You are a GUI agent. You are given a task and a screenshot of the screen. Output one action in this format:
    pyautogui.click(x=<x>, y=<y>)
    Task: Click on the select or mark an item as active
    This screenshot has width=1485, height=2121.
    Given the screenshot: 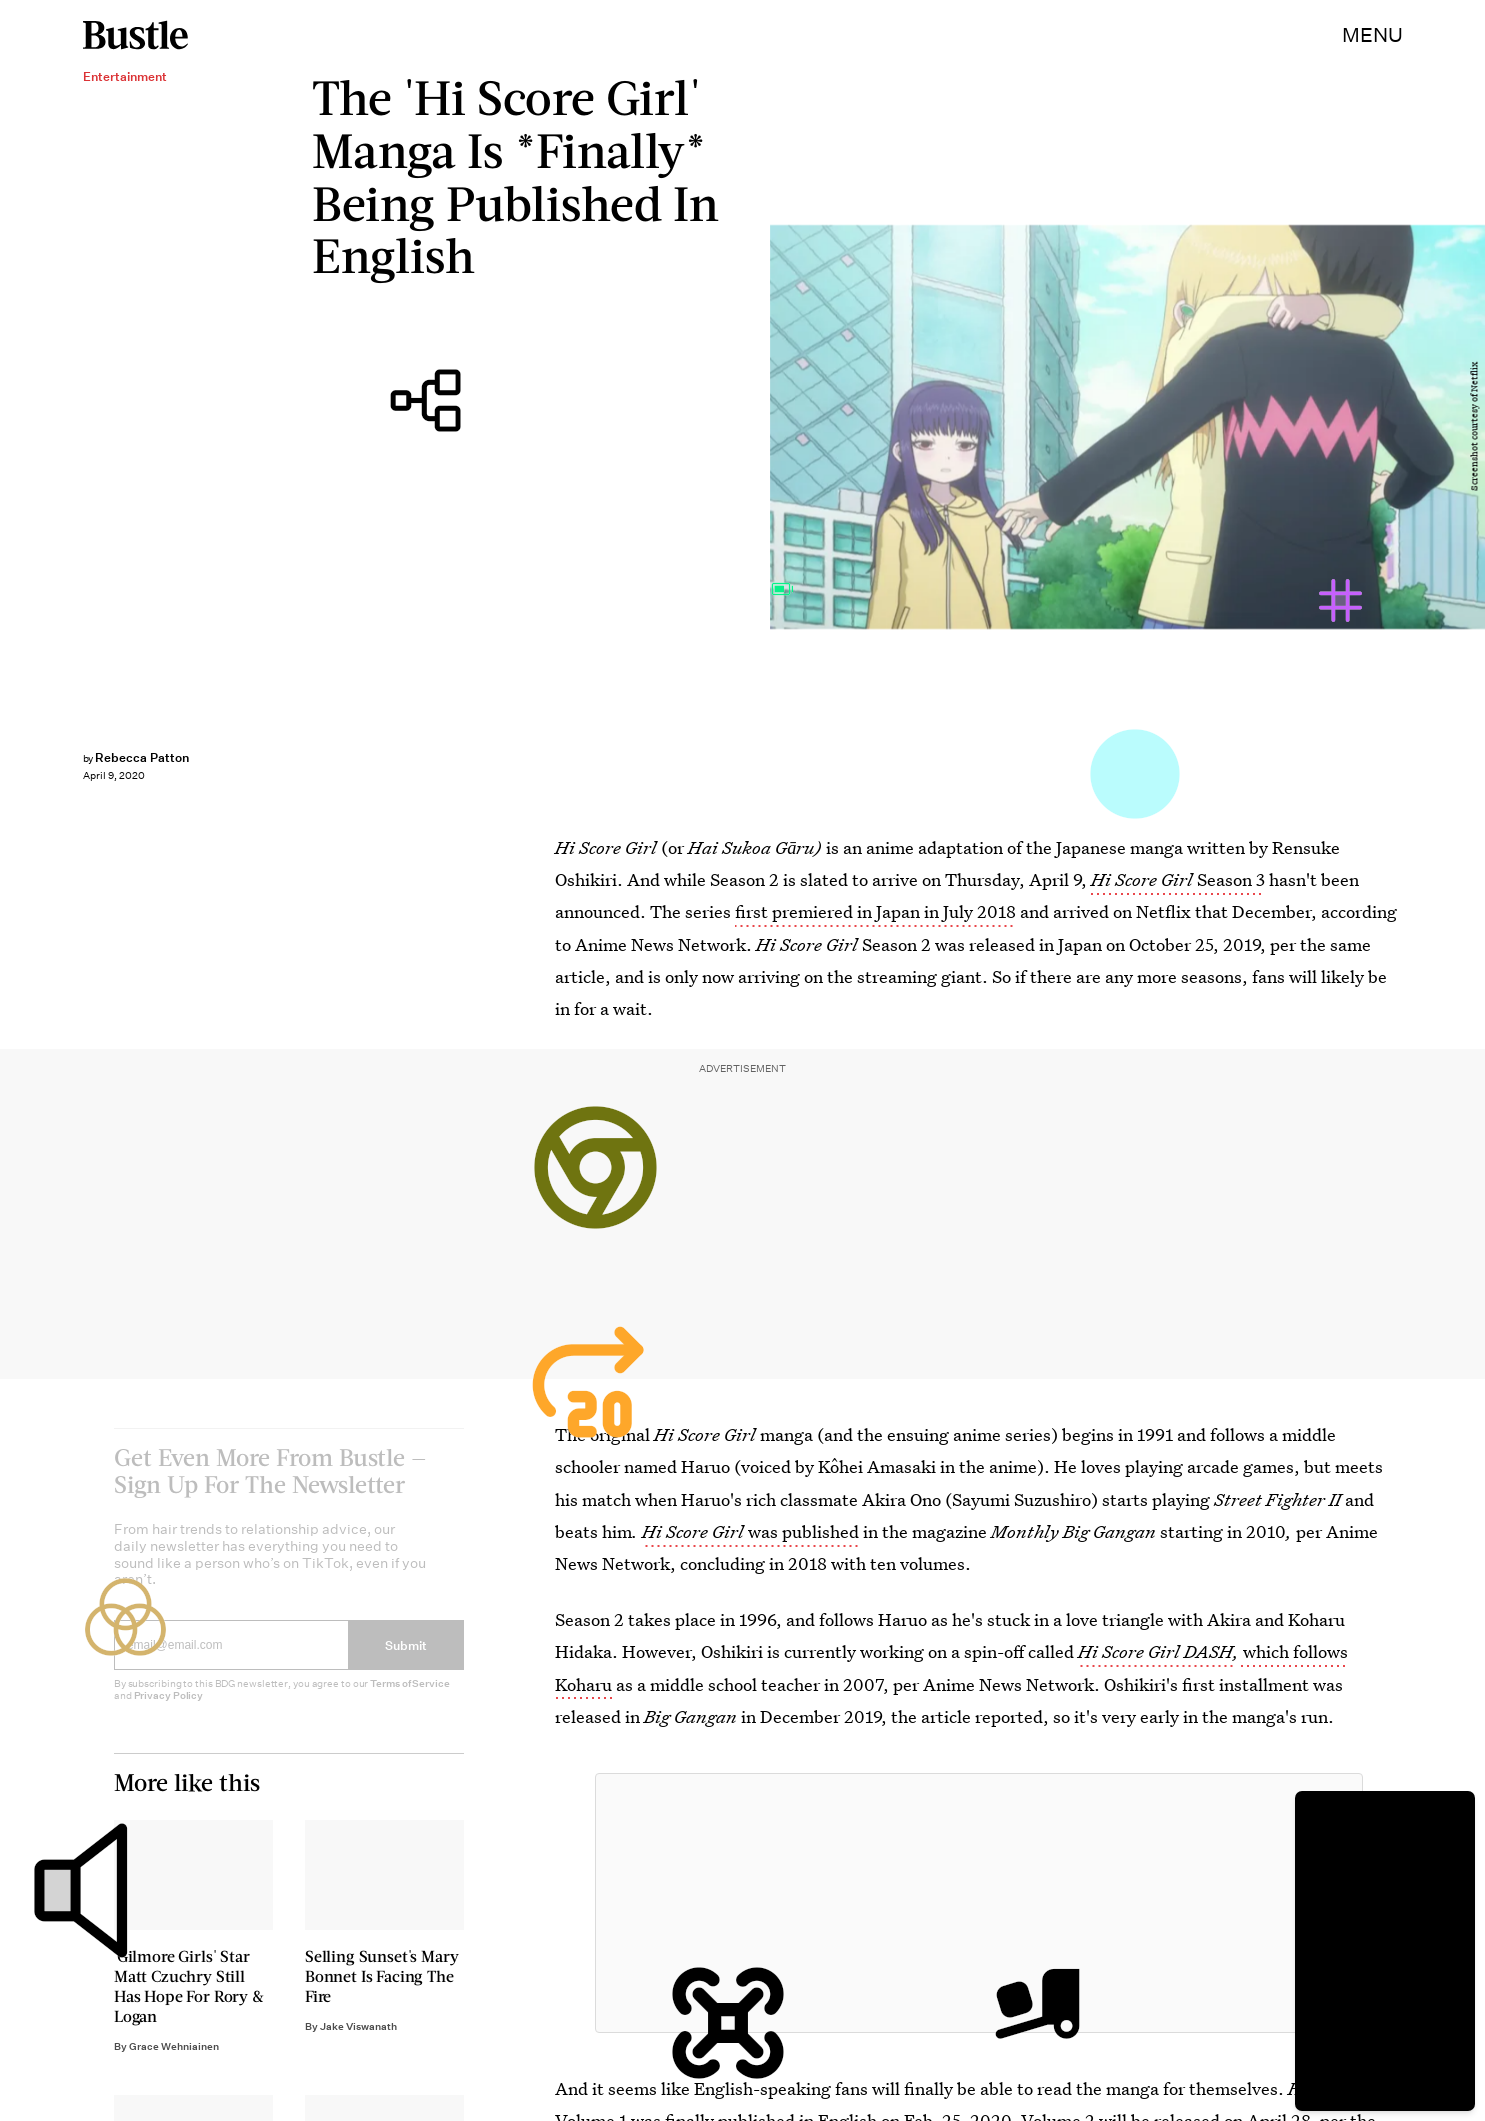 What is the action you would take?
    pyautogui.click(x=1135, y=774)
    